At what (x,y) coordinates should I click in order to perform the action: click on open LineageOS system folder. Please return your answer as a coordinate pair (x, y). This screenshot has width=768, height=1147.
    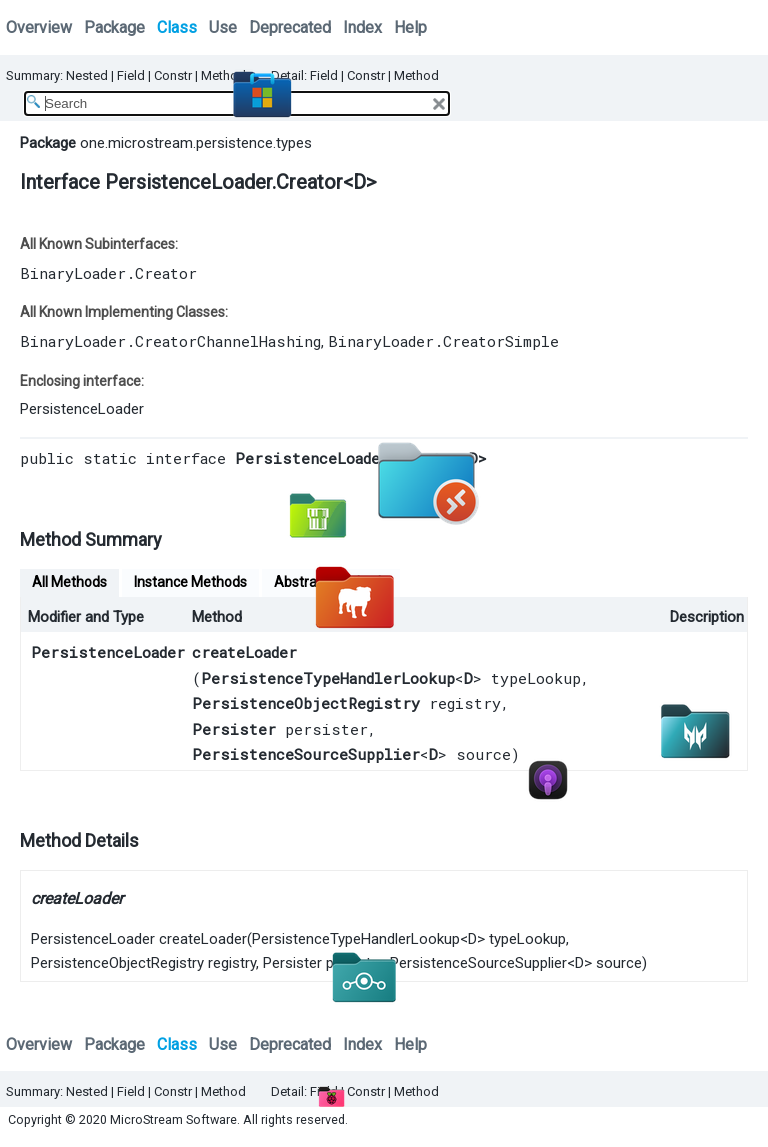
    Looking at the image, I should click on (364, 979).